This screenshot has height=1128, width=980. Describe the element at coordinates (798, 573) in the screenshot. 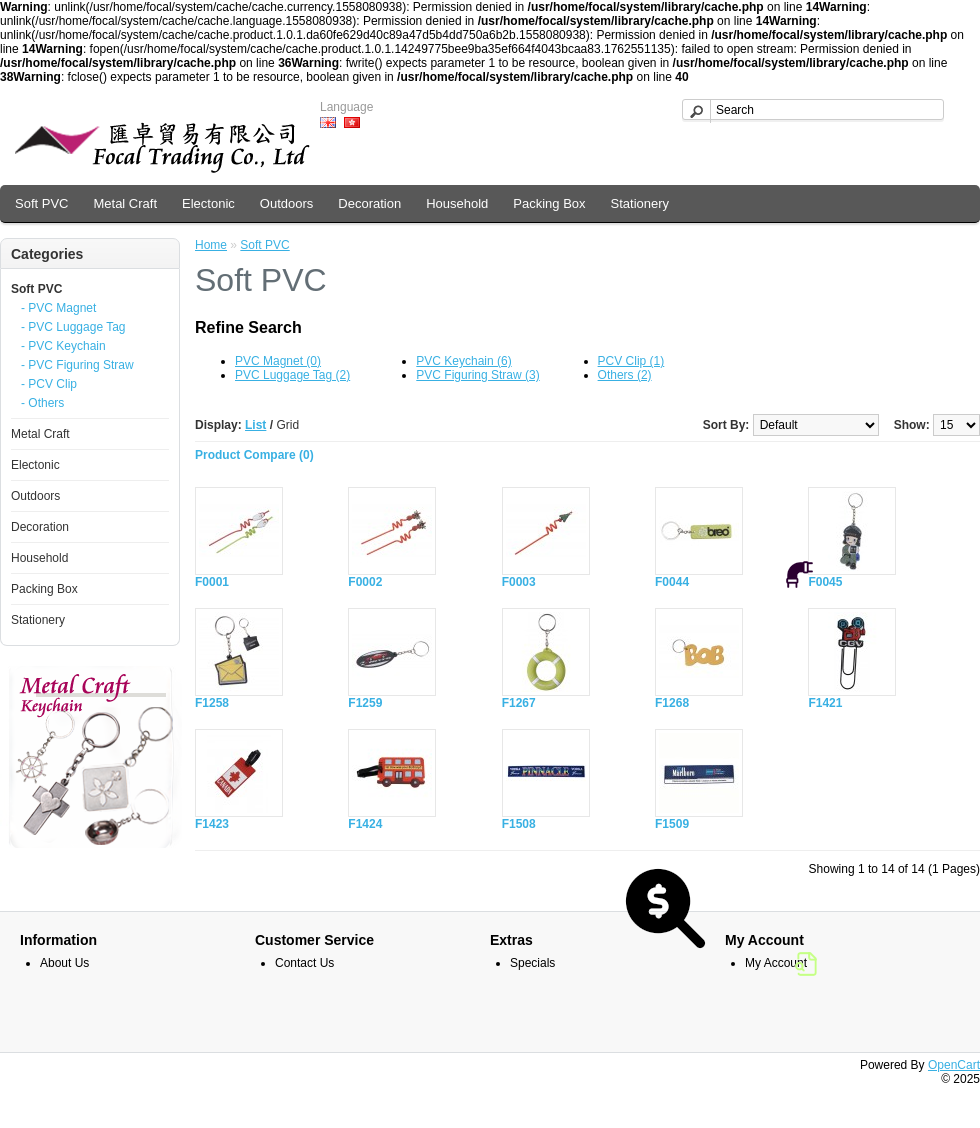

I see `plumbing or pipe connection settings` at that location.